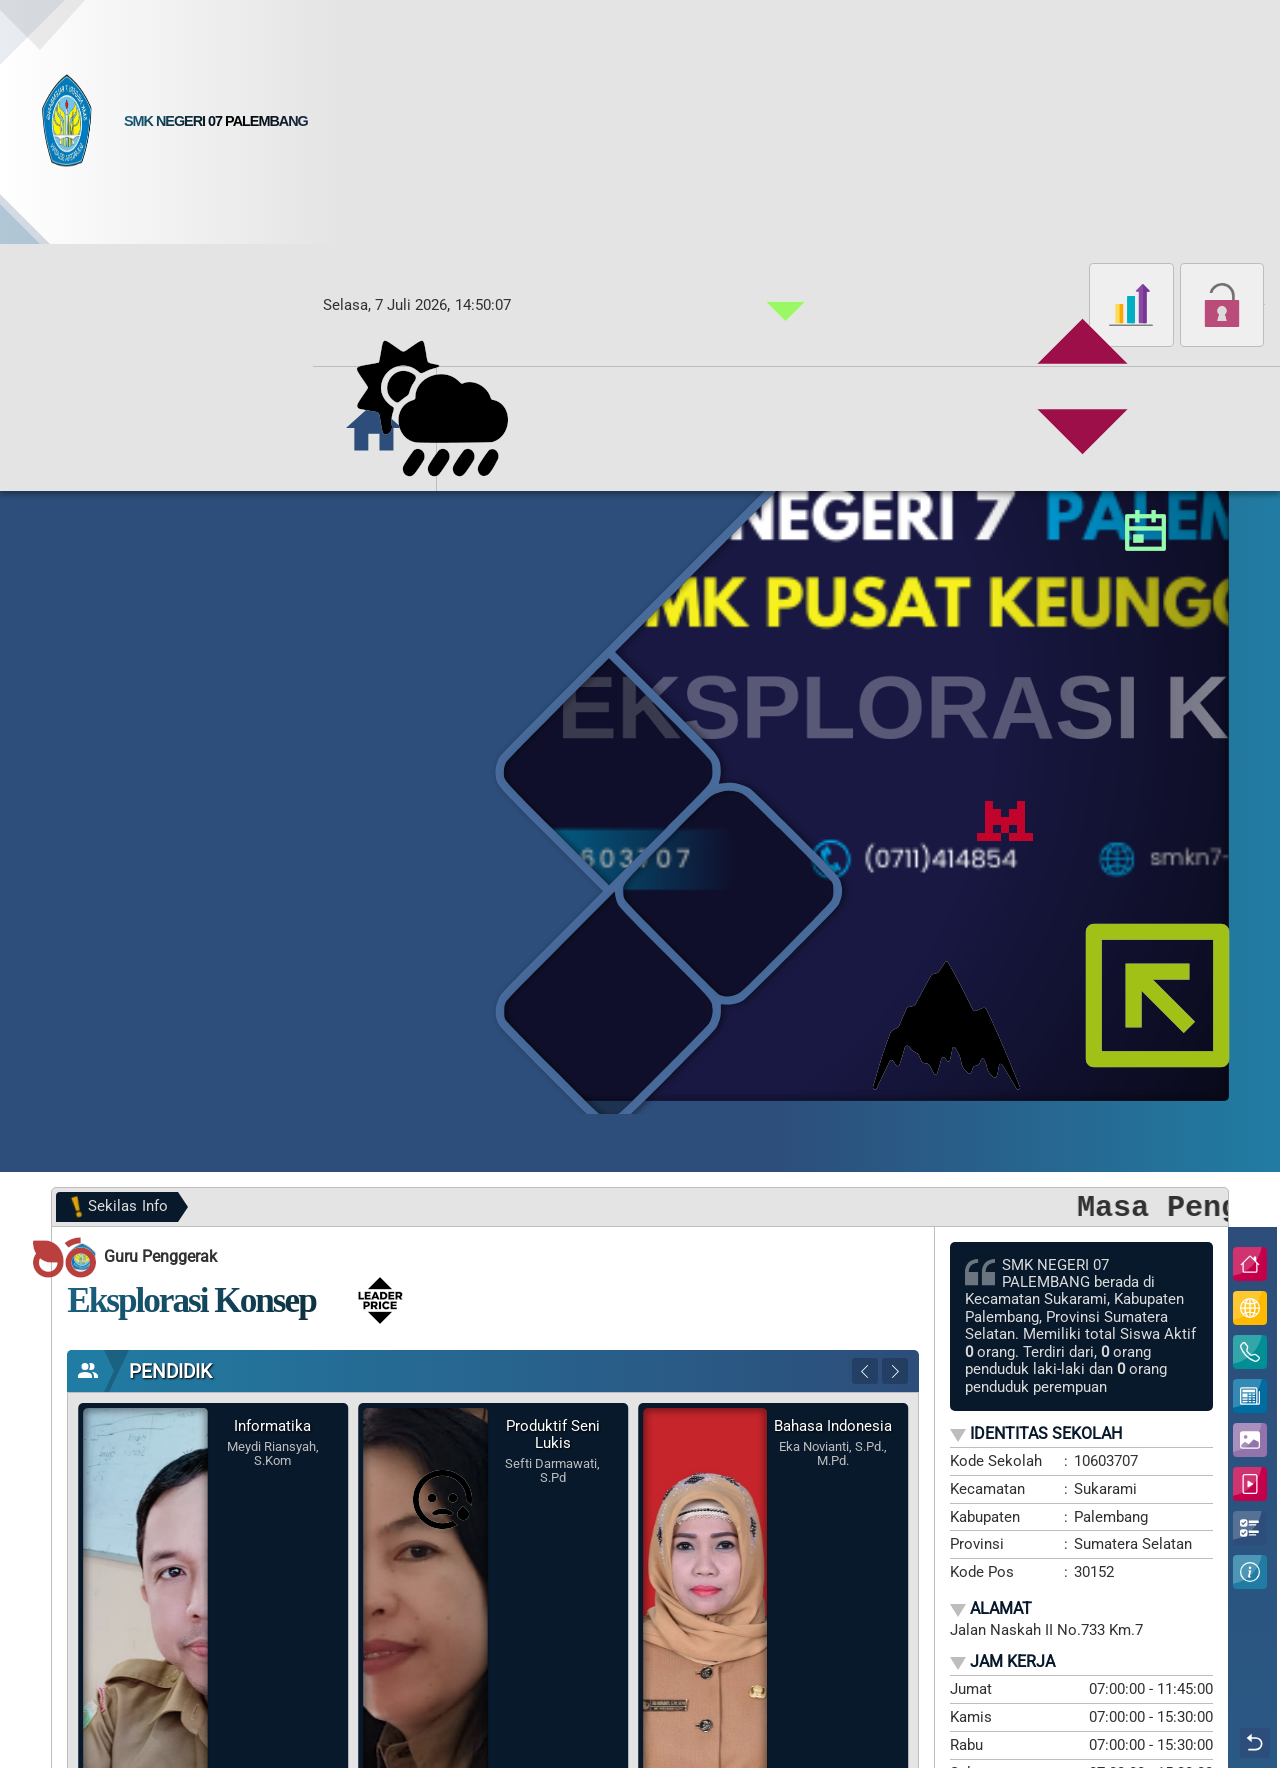 This screenshot has height=1768, width=1280. Describe the element at coordinates (64, 1257) in the screenshot. I see `open the nextbike bike-sharing app` at that location.